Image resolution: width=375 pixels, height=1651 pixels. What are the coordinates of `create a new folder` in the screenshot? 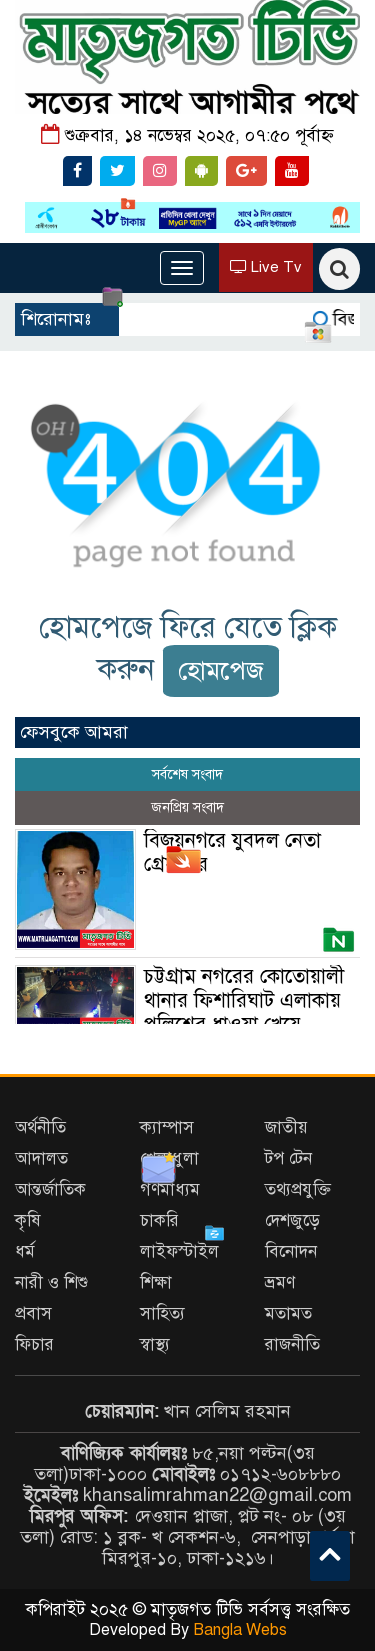 It's located at (112, 296).